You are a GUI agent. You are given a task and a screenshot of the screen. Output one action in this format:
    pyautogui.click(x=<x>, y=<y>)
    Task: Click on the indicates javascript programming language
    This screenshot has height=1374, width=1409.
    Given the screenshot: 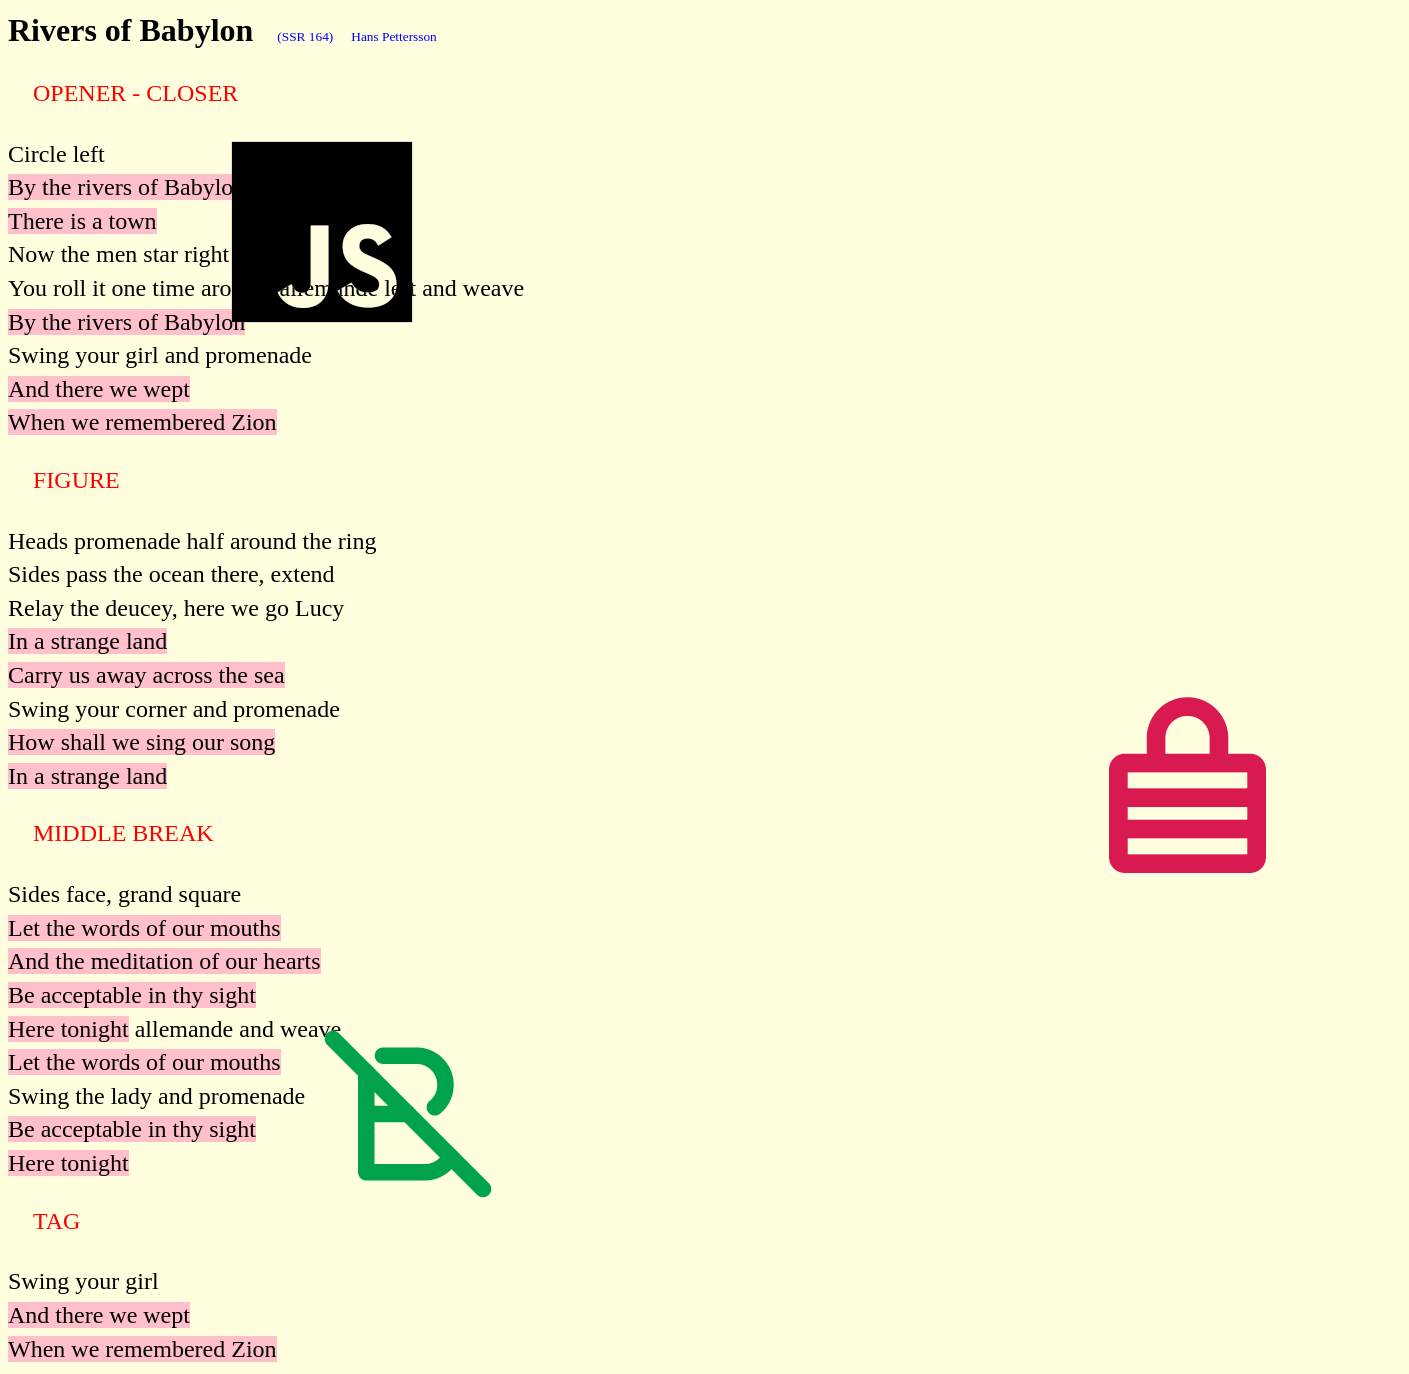 What is the action you would take?
    pyautogui.click(x=322, y=232)
    